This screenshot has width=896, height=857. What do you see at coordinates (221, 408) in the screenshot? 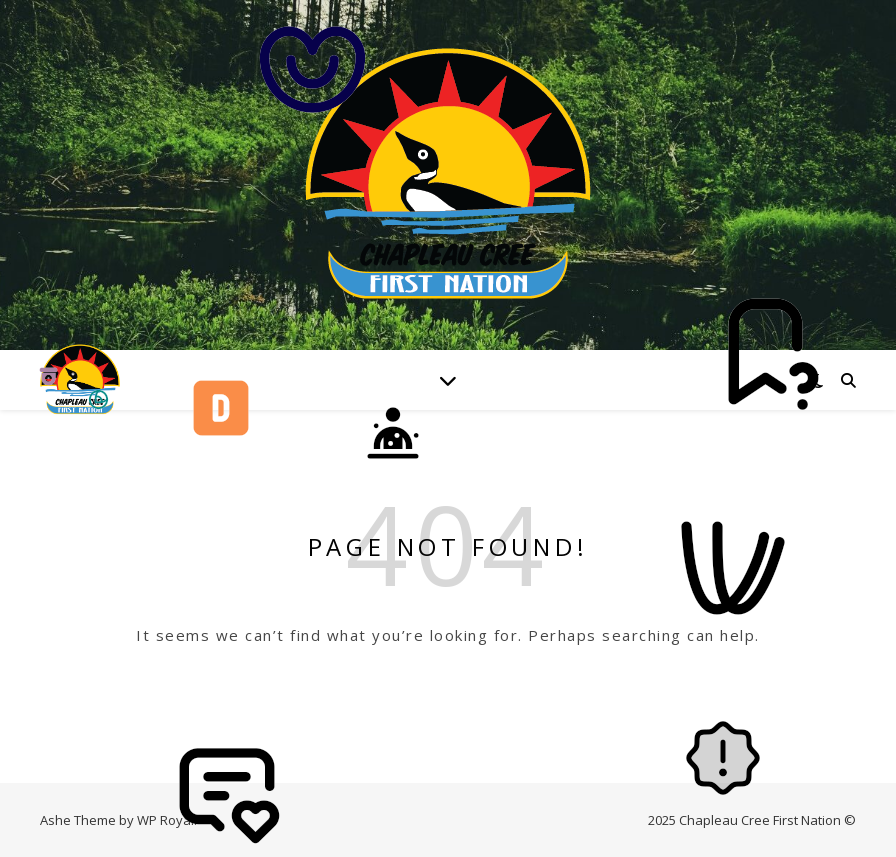
I see `indicates items or options starting with the letter D` at bounding box center [221, 408].